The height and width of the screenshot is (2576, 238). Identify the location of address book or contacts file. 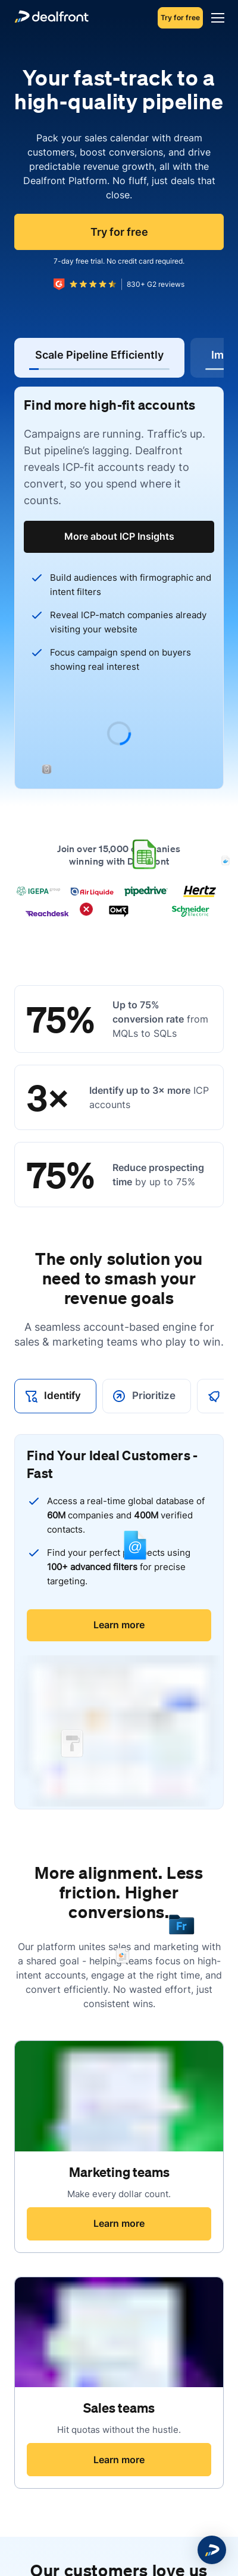
(135, 1546).